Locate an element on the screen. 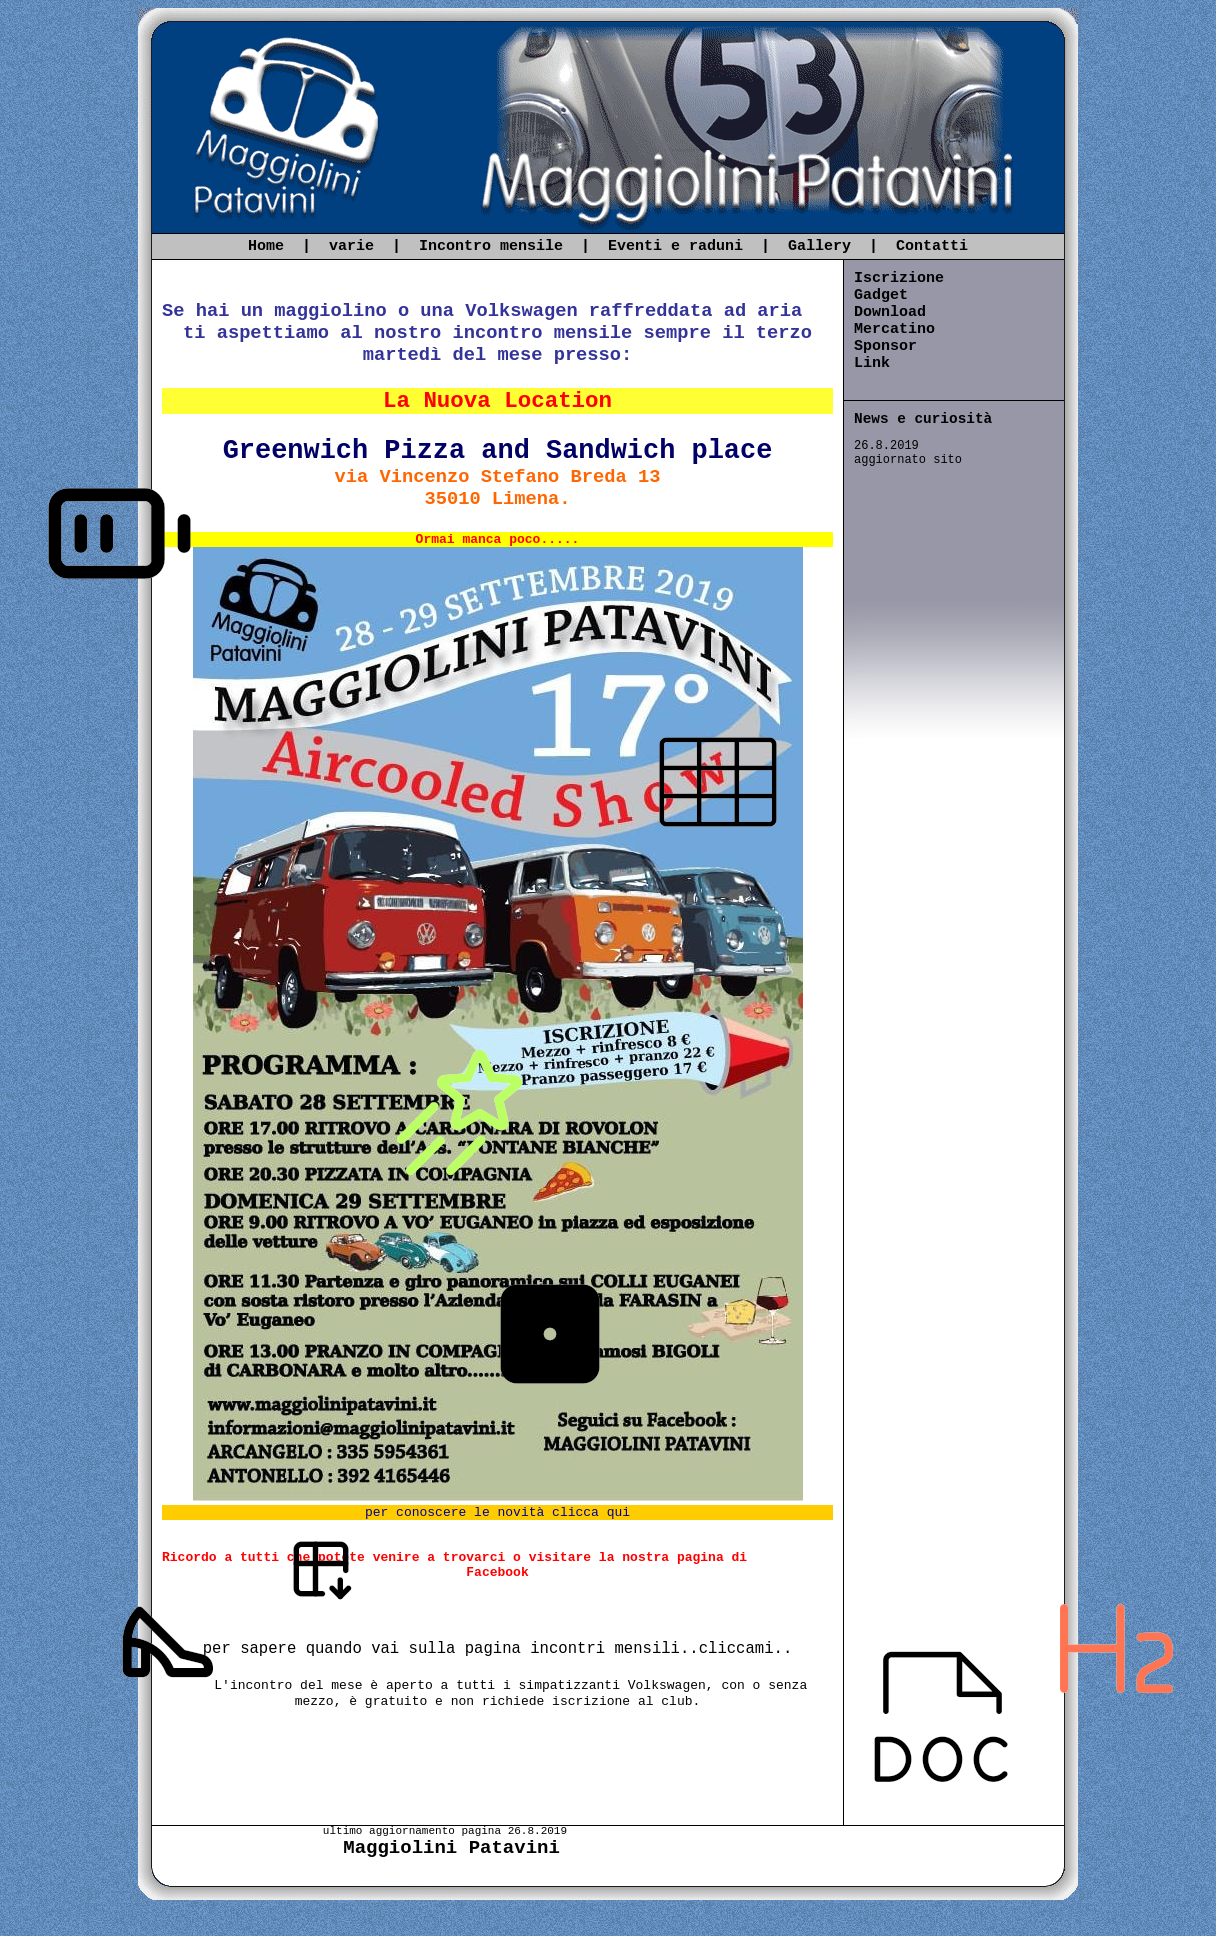 The image size is (1216, 1936). browse women's shoes or footwear is located at coordinates (164, 1645).